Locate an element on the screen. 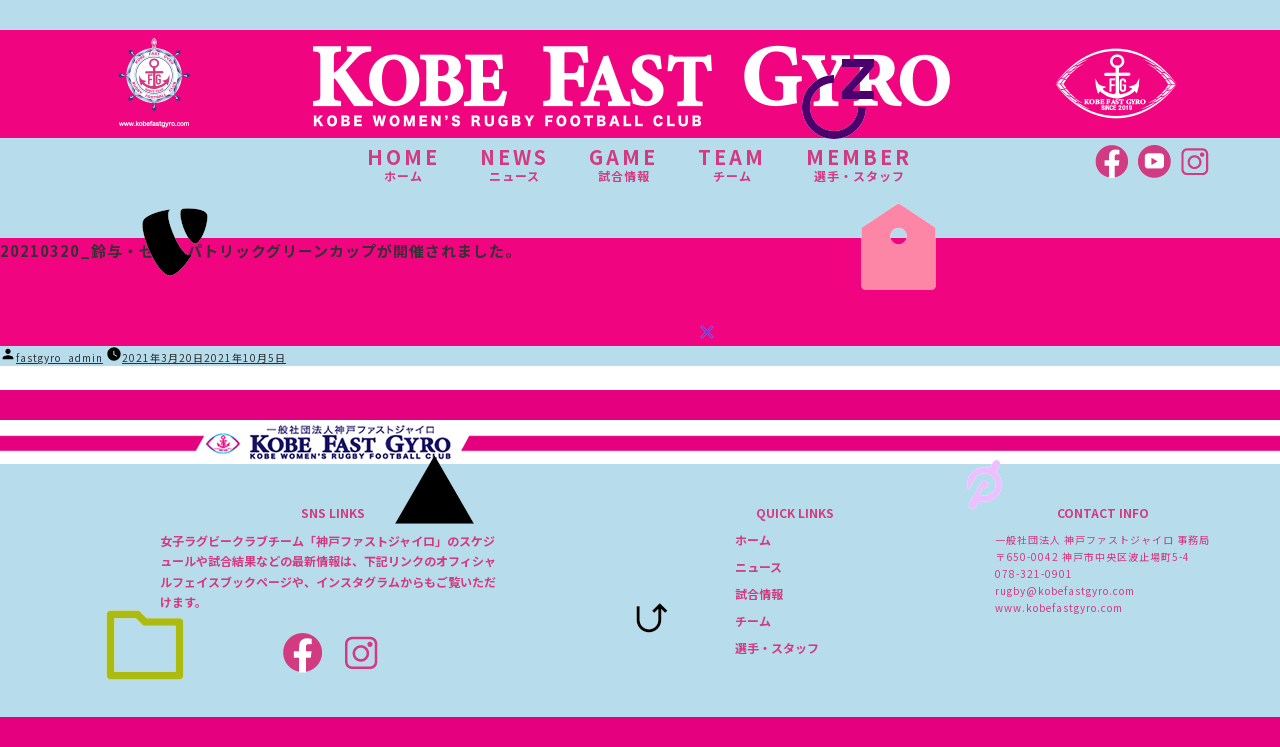  Vercel company logo is located at coordinates (434, 489).